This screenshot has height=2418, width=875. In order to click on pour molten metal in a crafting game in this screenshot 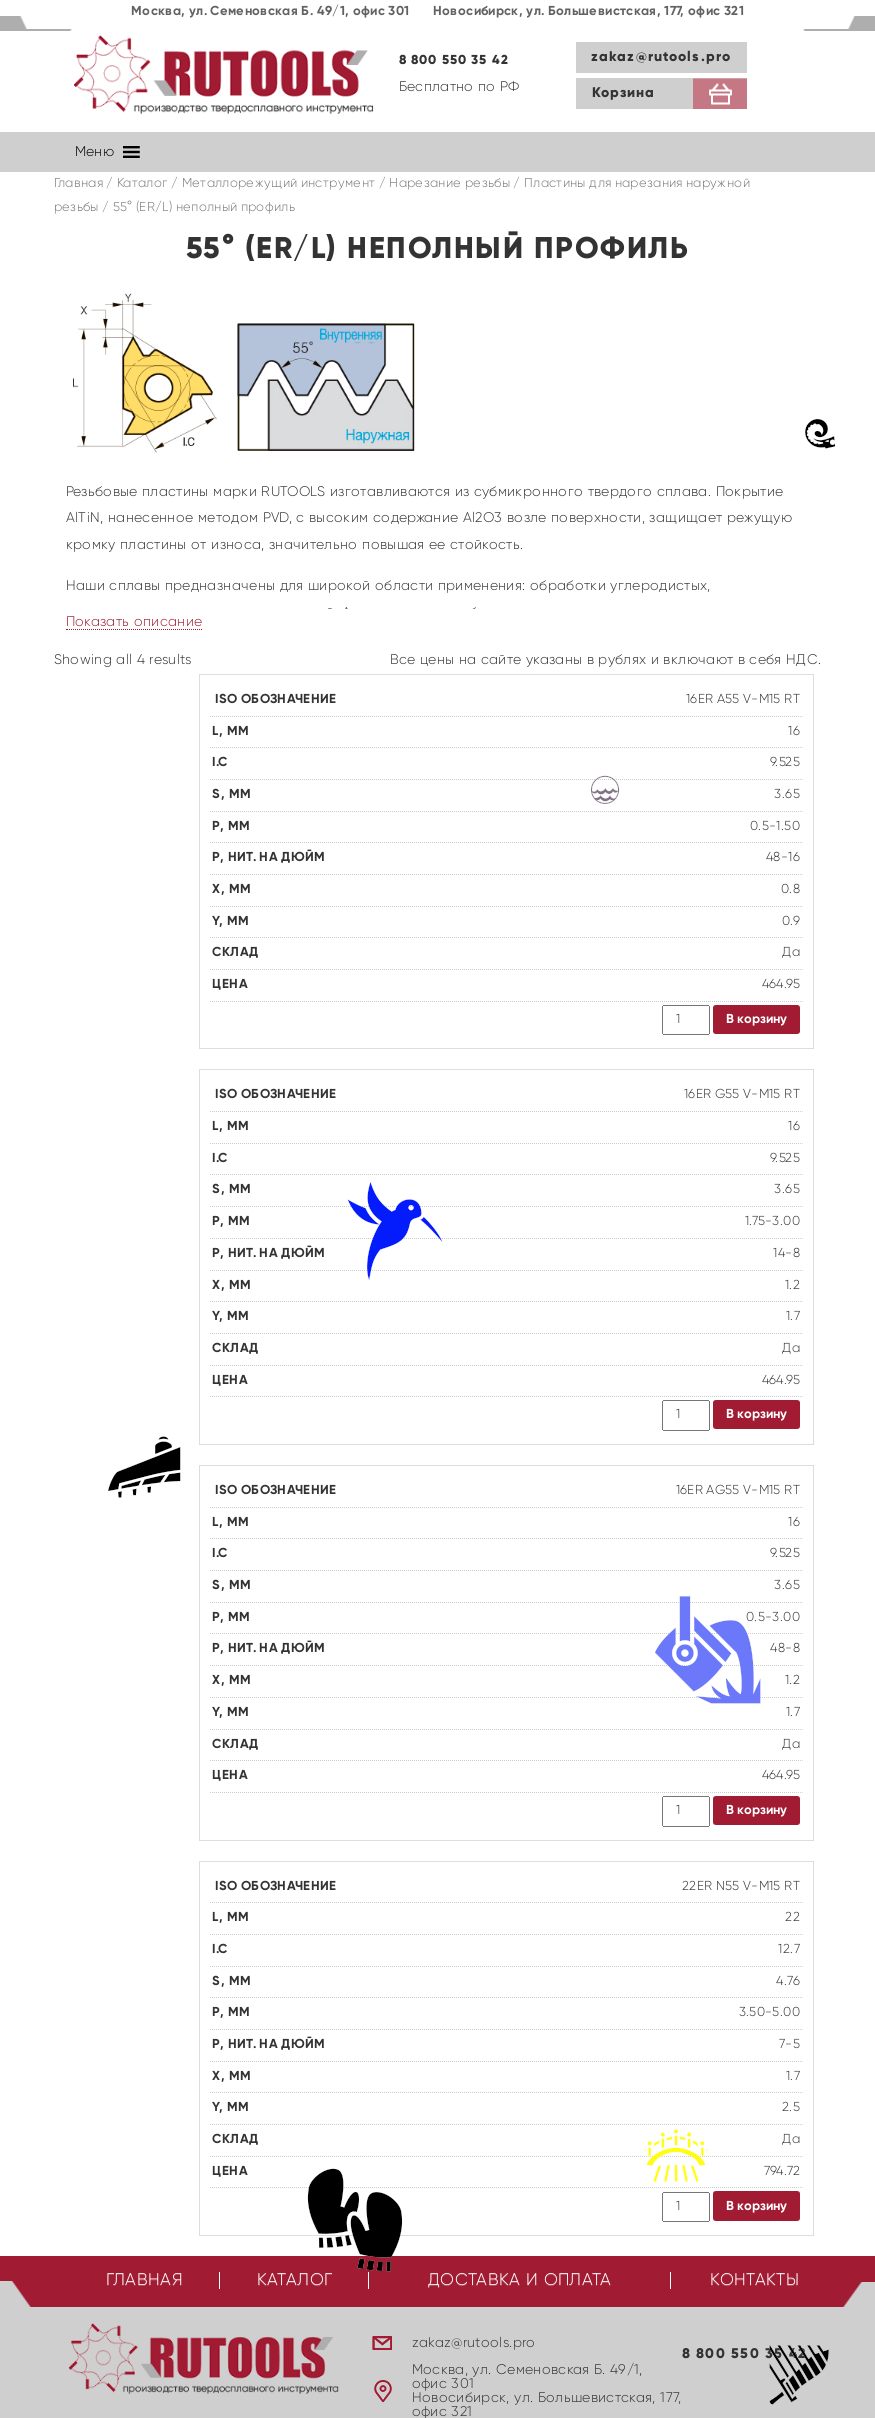, I will do `click(706, 1649)`.